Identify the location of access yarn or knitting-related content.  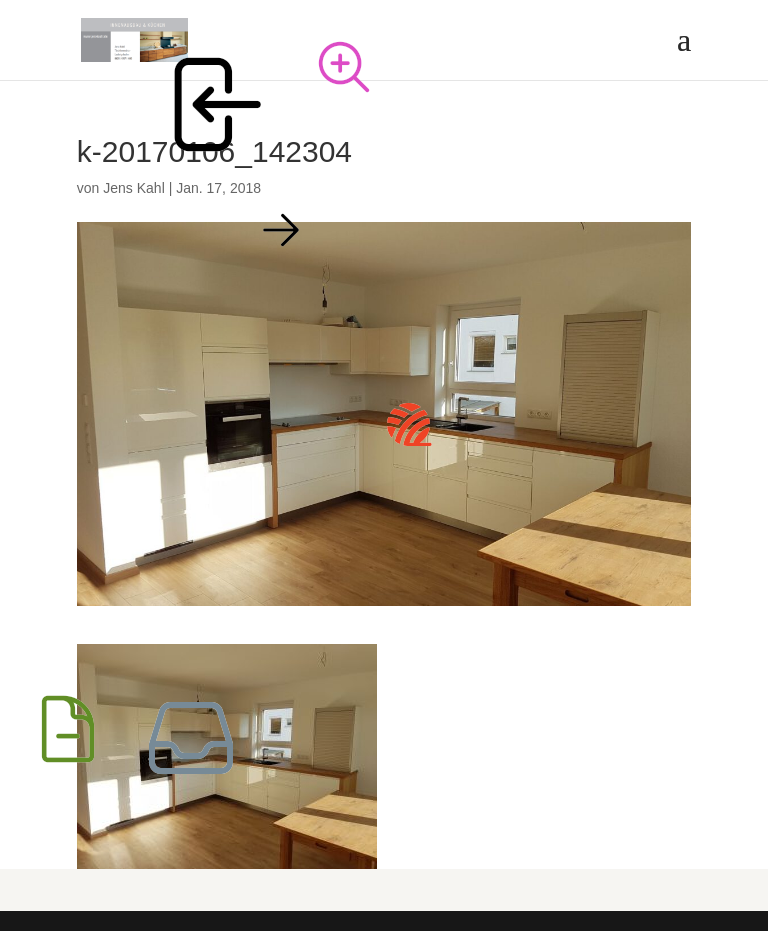
(408, 424).